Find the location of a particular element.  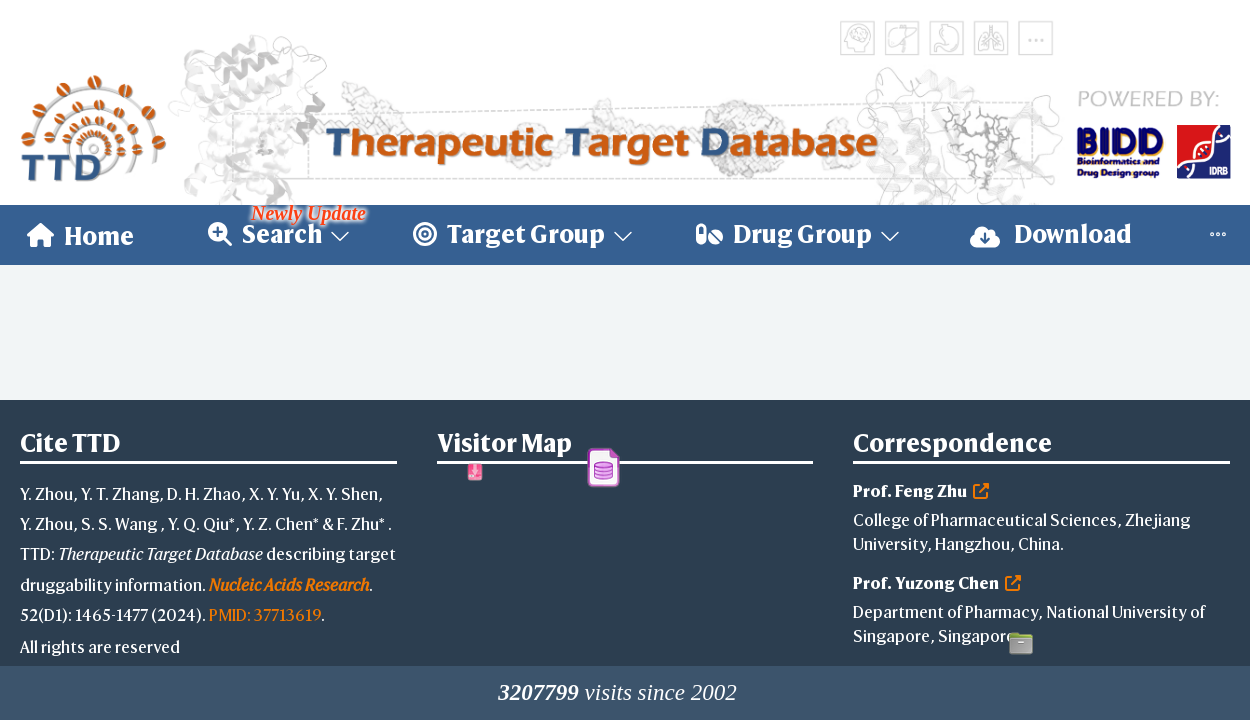

open synaptic package manager is located at coordinates (475, 472).